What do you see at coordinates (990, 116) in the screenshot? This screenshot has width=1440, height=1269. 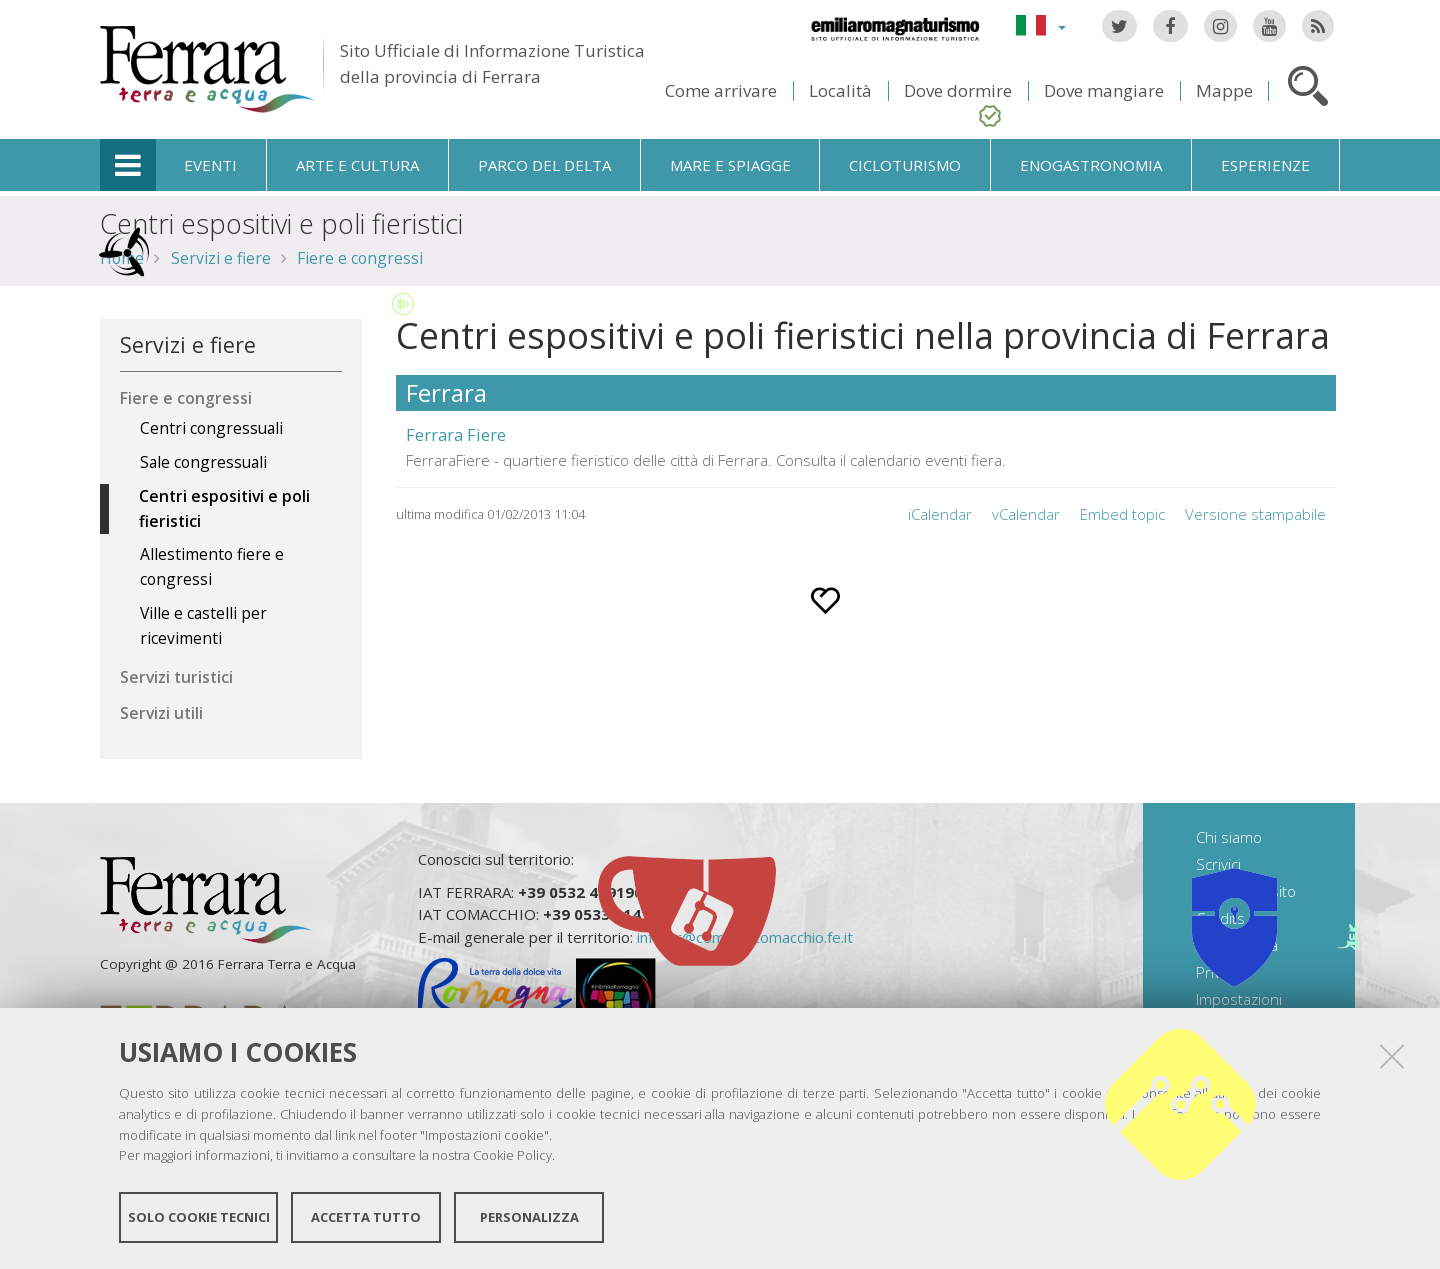 I see `indicates a verified account or profile` at bounding box center [990, 116].